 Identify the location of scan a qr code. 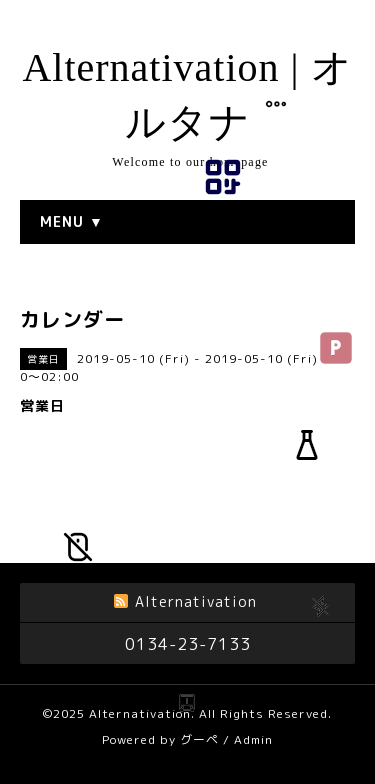
(223, 177).